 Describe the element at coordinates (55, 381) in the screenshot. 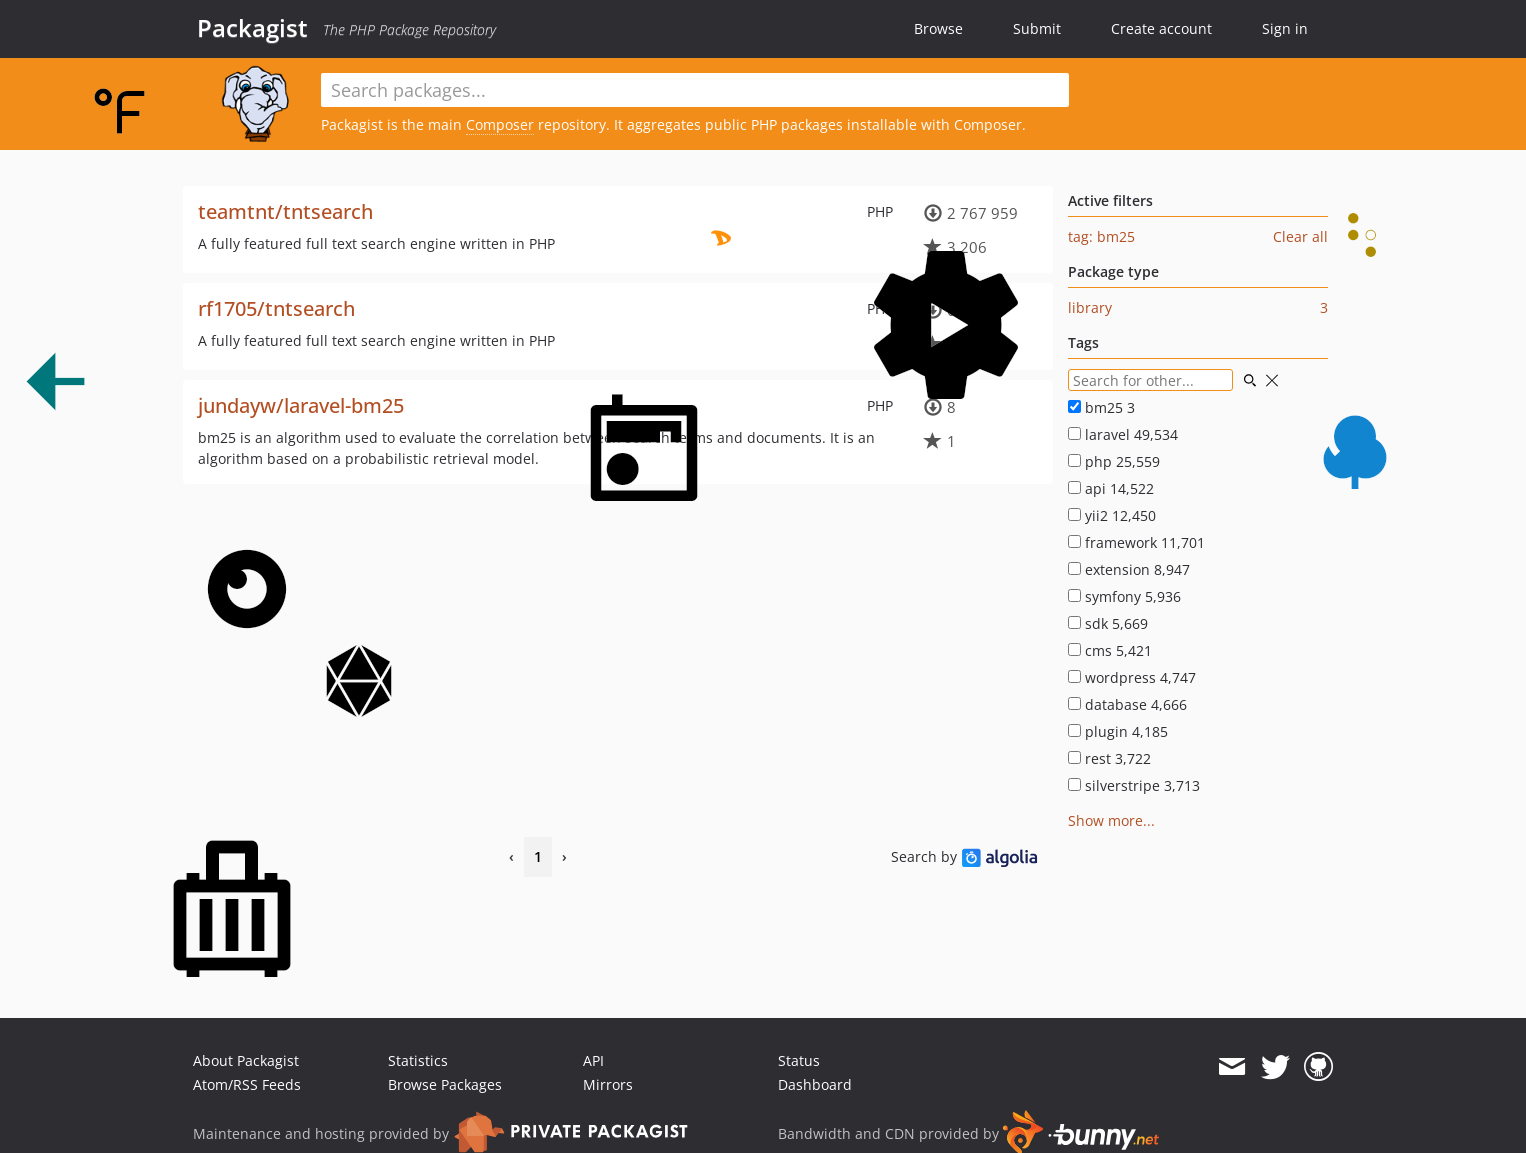

I see `go back to the previous screen` at that location.